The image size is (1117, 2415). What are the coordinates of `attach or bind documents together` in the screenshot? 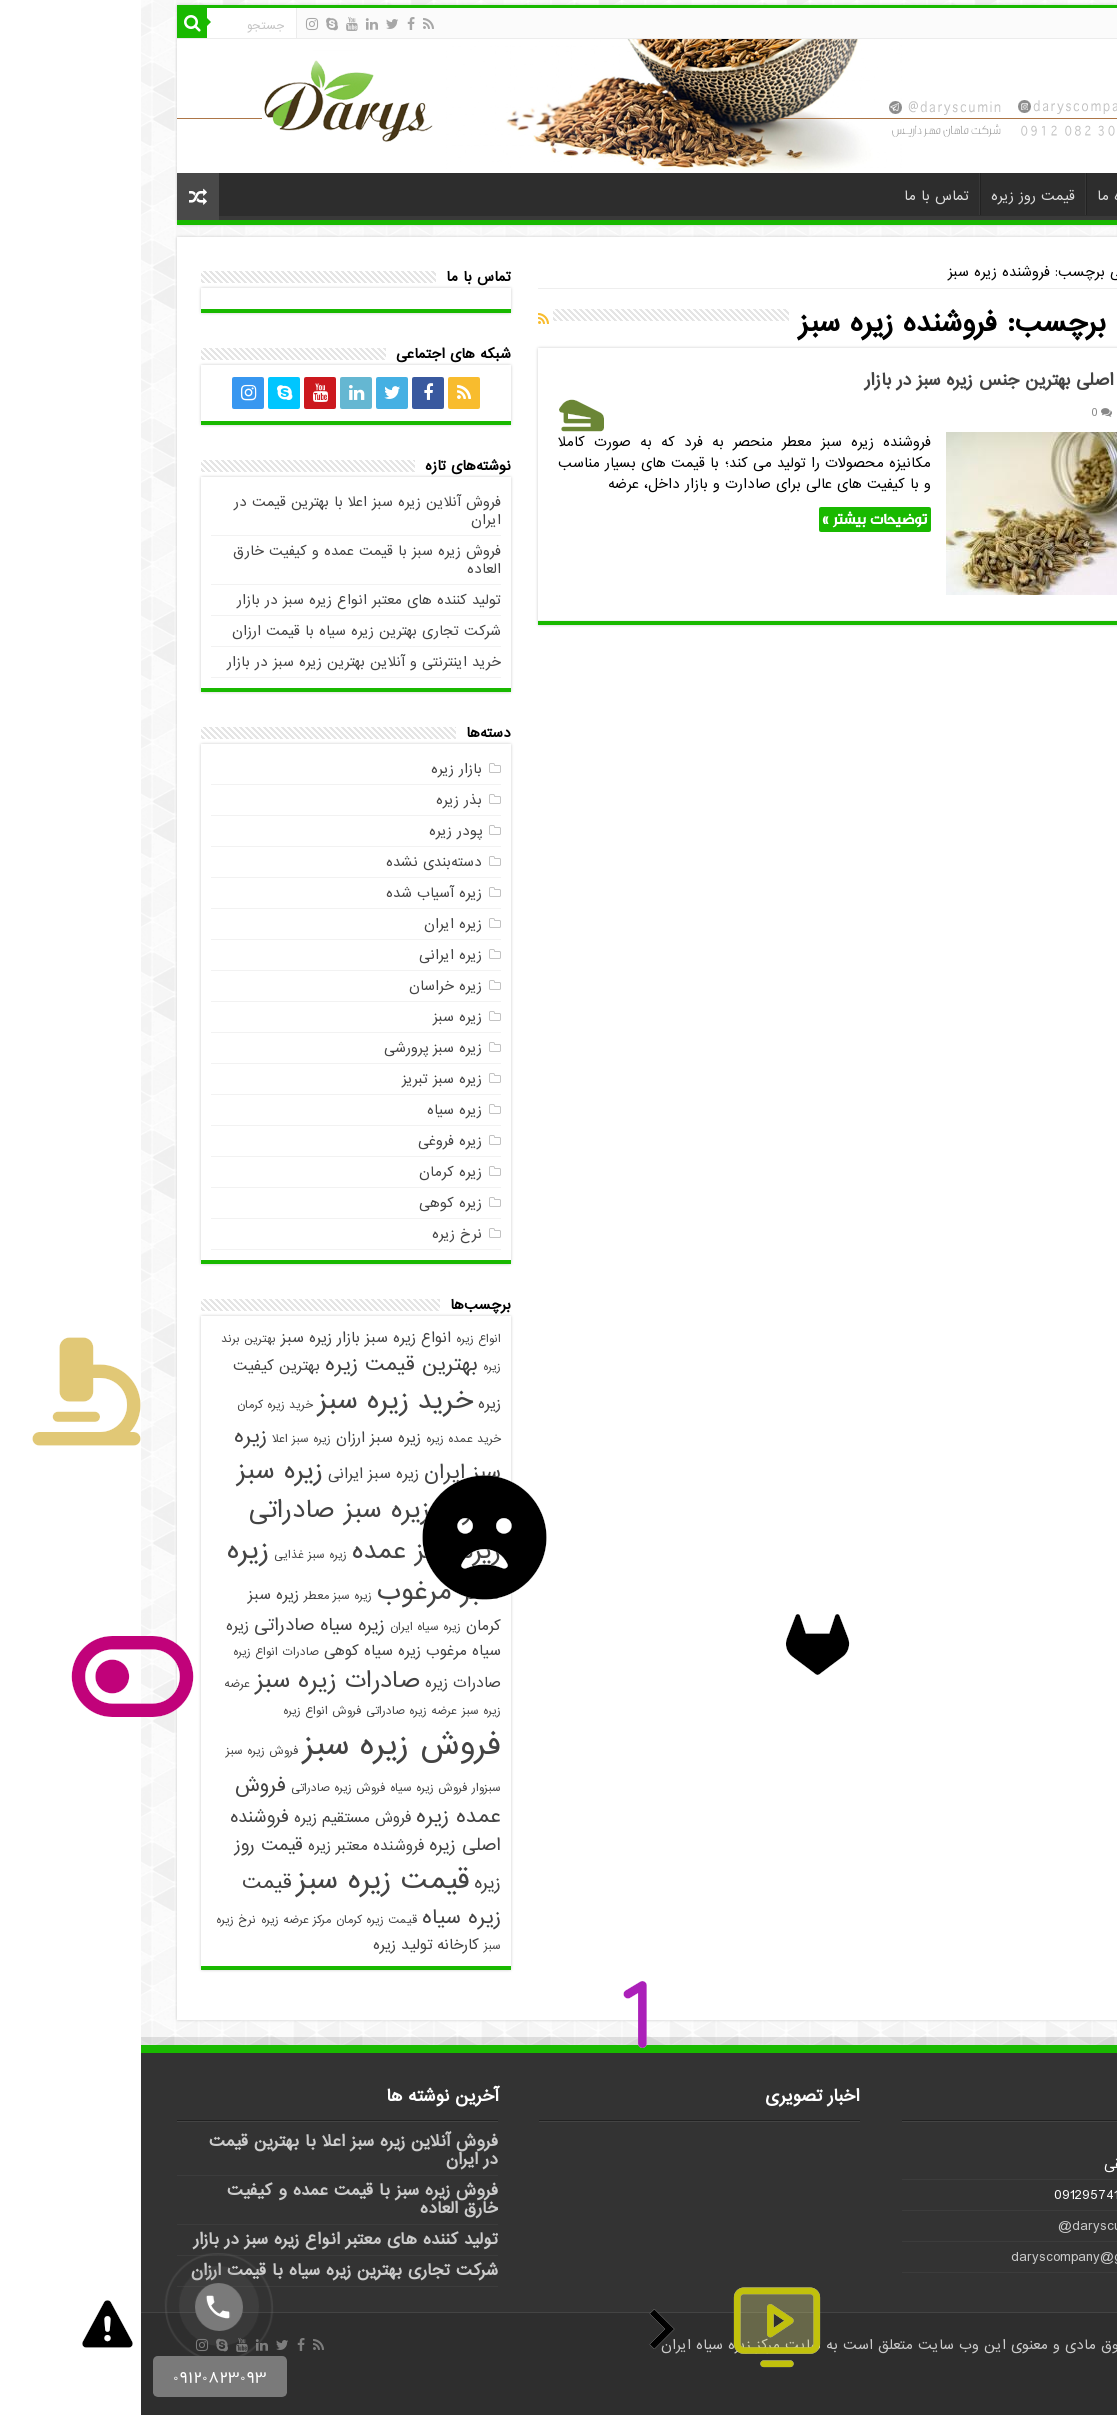 It's located at (581, 415).